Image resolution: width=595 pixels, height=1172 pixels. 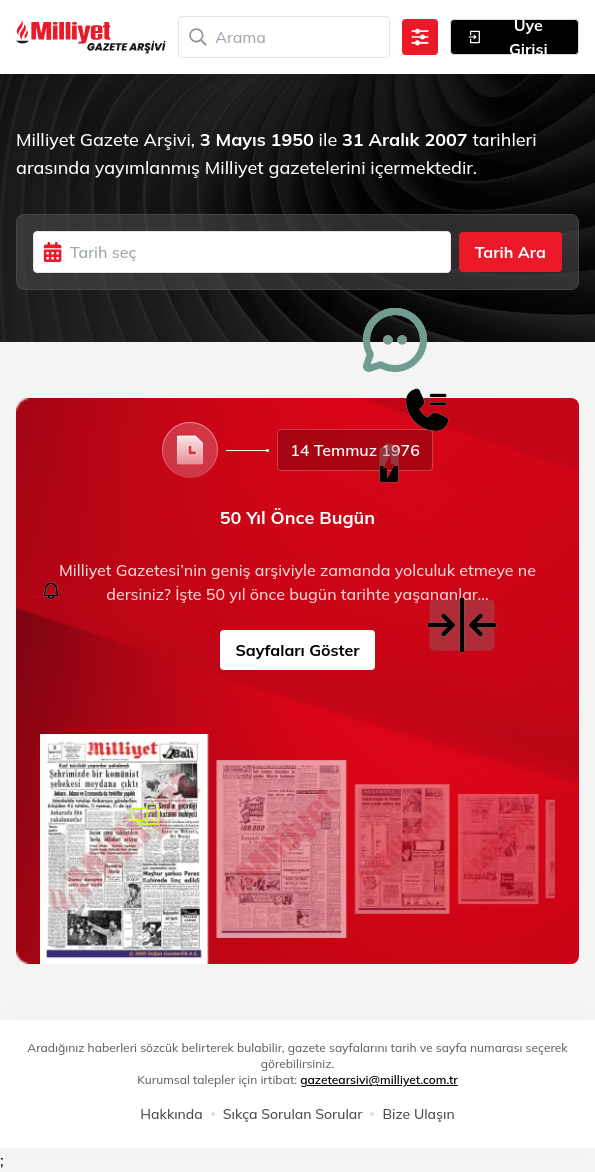 I want to click on view notifications, so click(x=51, y=591).